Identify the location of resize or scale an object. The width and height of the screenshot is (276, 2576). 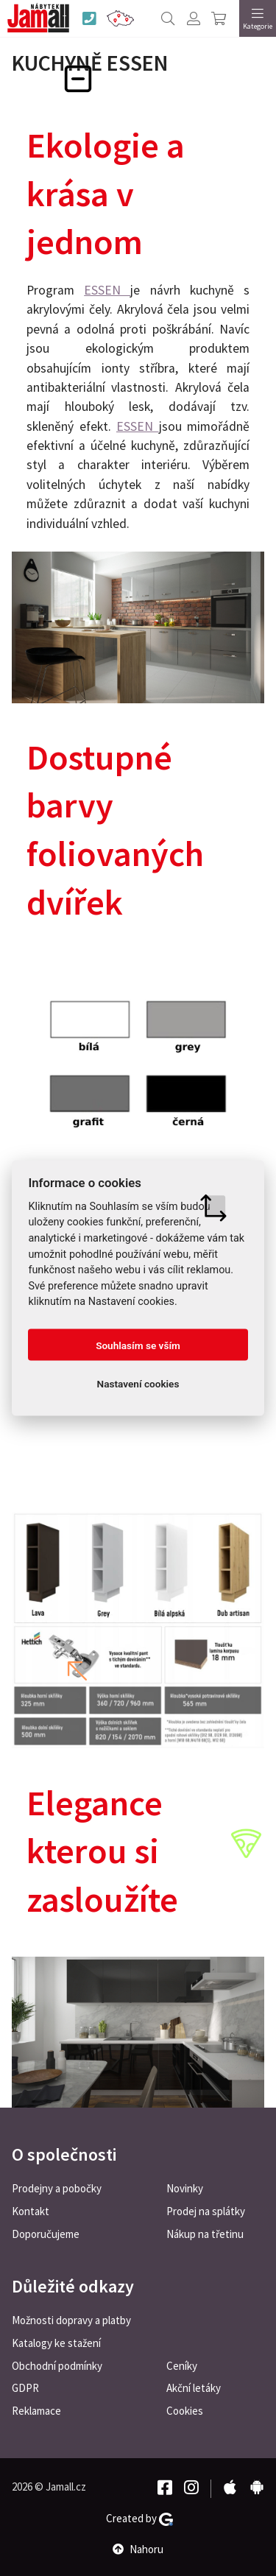
(212, 1207).